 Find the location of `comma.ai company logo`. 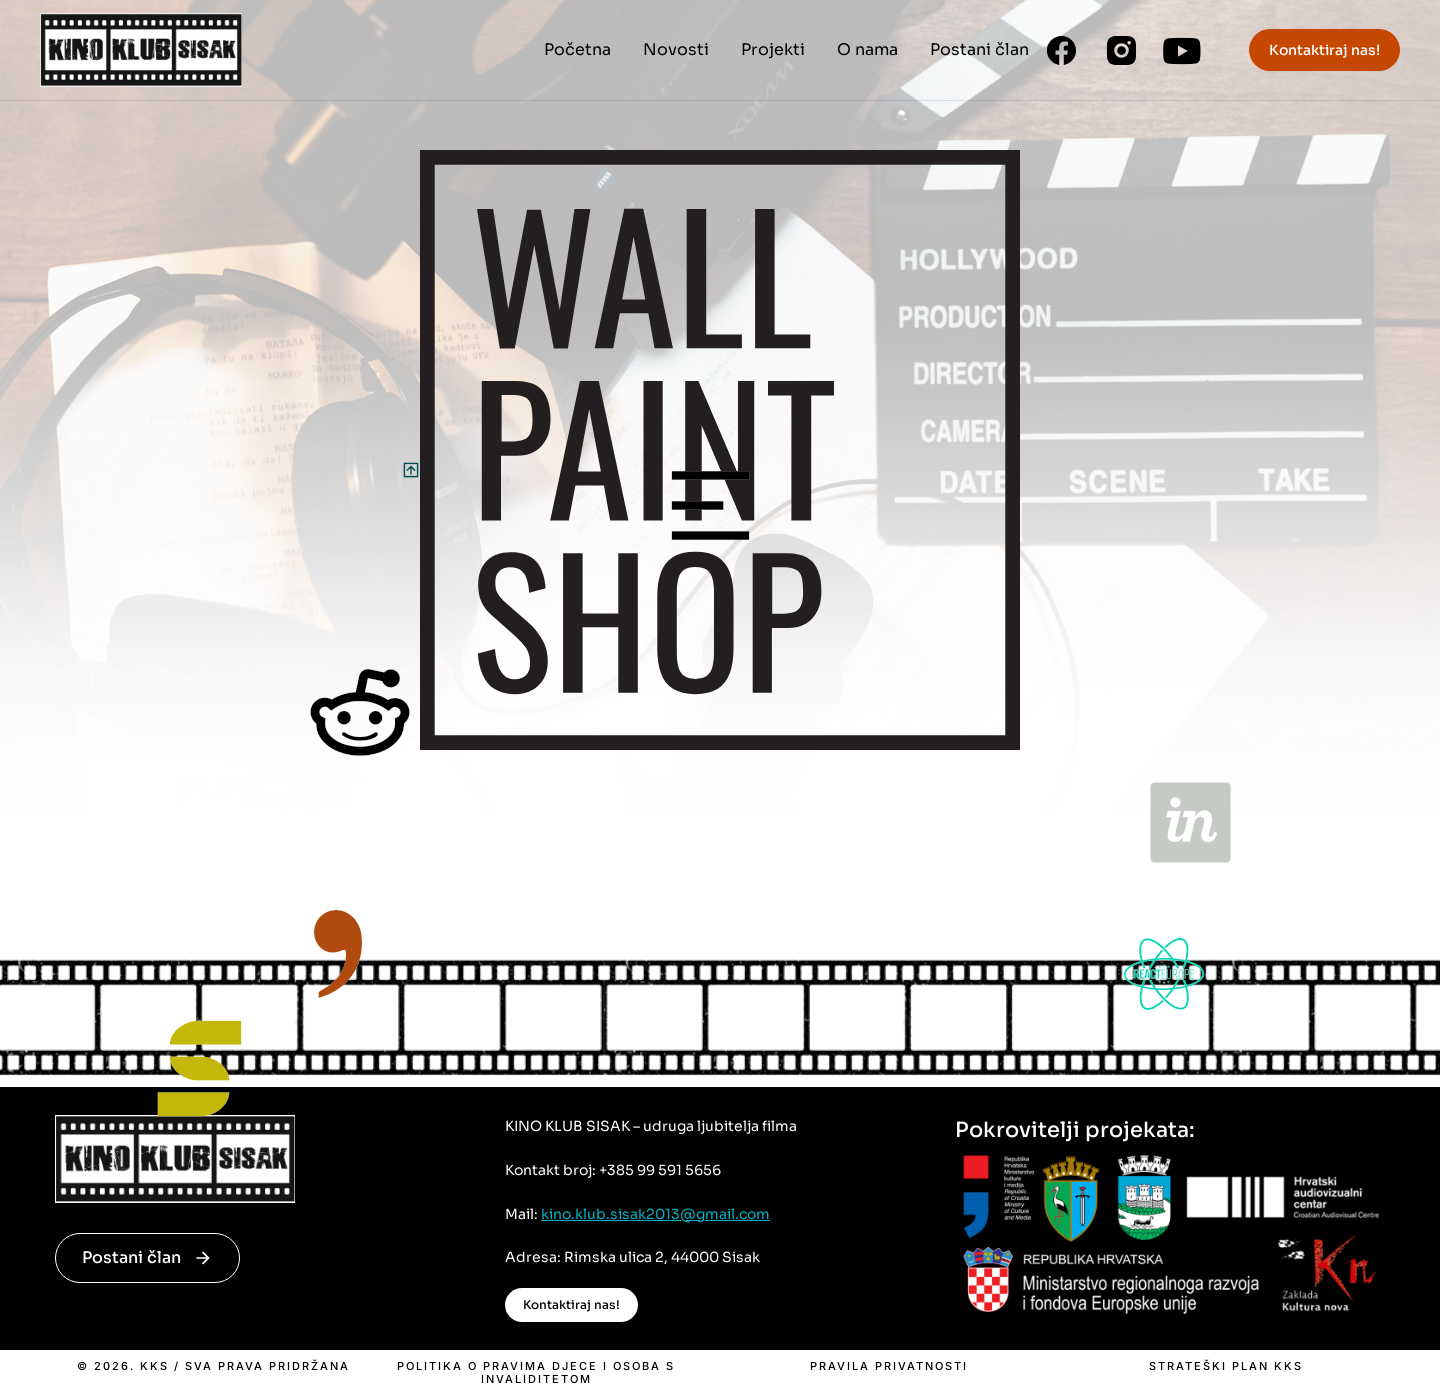

comma.ai company logo is located at coordinates (338, 954).